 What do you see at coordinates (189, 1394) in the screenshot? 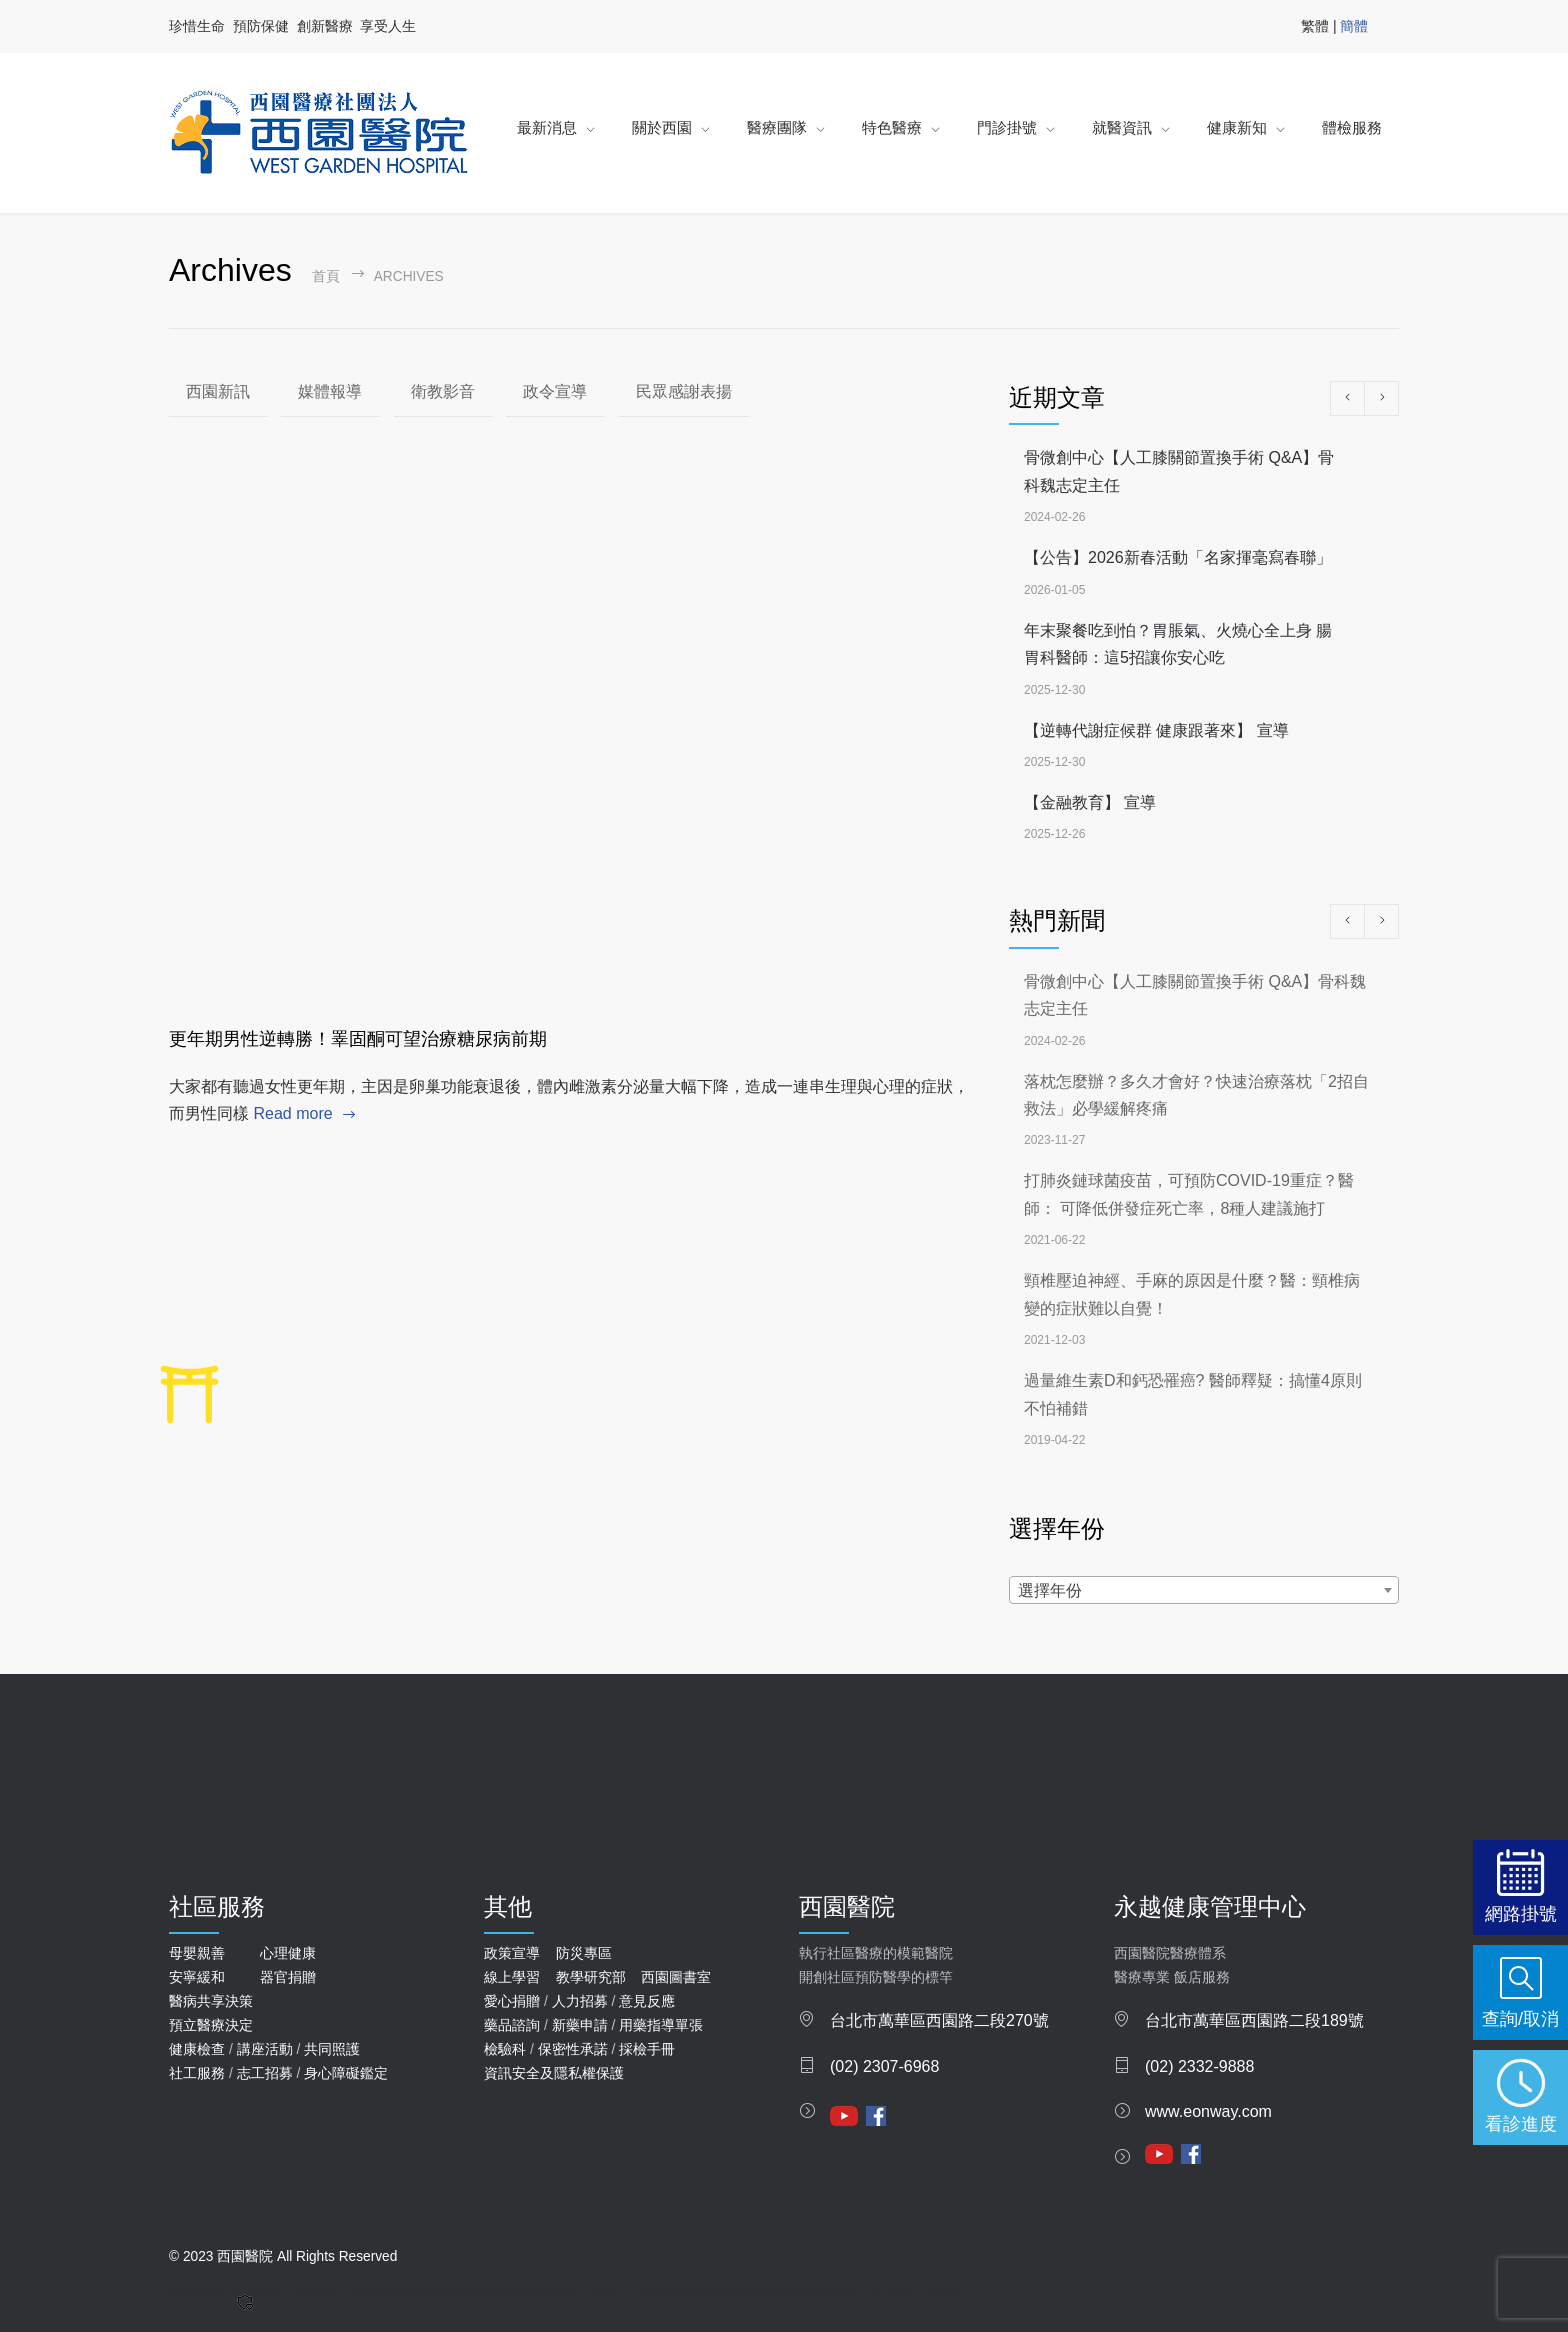
I see `access japanese cultural content or settings` at bounding box center [189, 1394].